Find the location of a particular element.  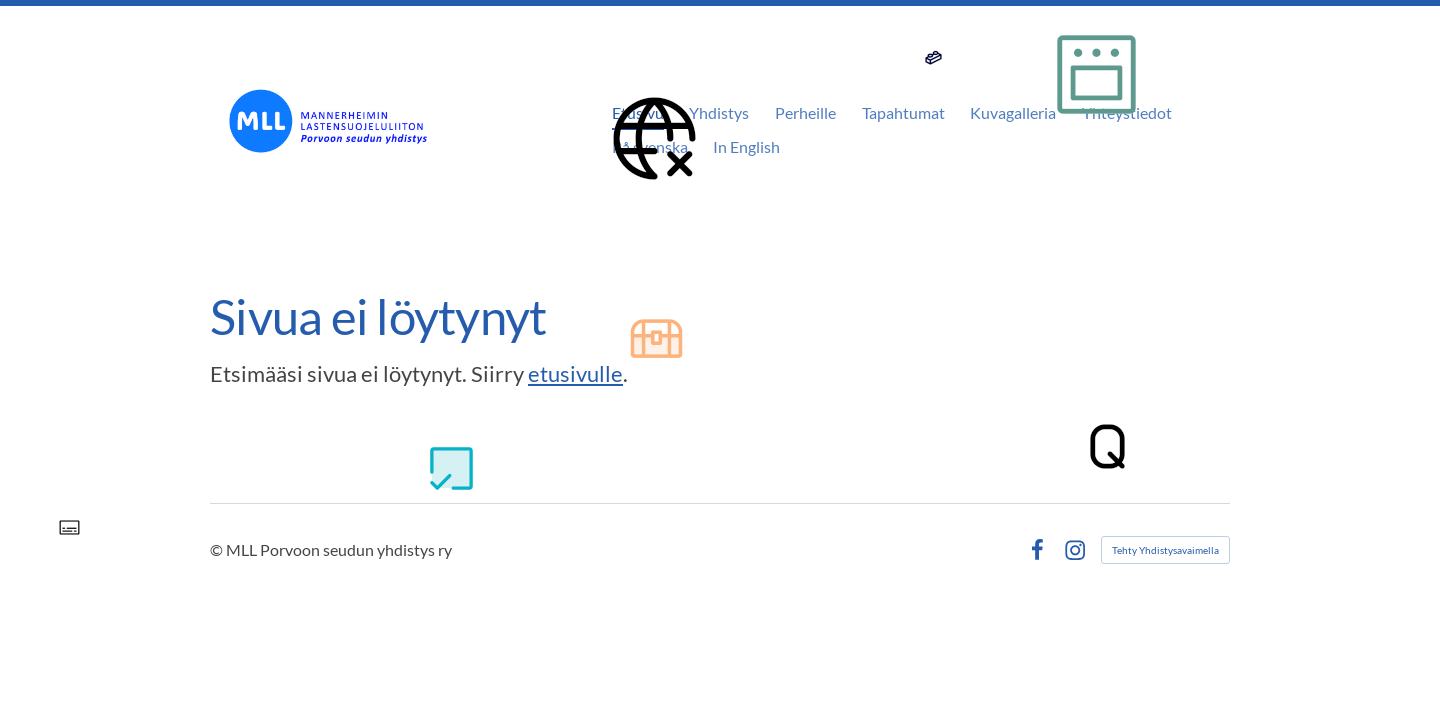

mark task as complete is located at coordinates (451, 468).